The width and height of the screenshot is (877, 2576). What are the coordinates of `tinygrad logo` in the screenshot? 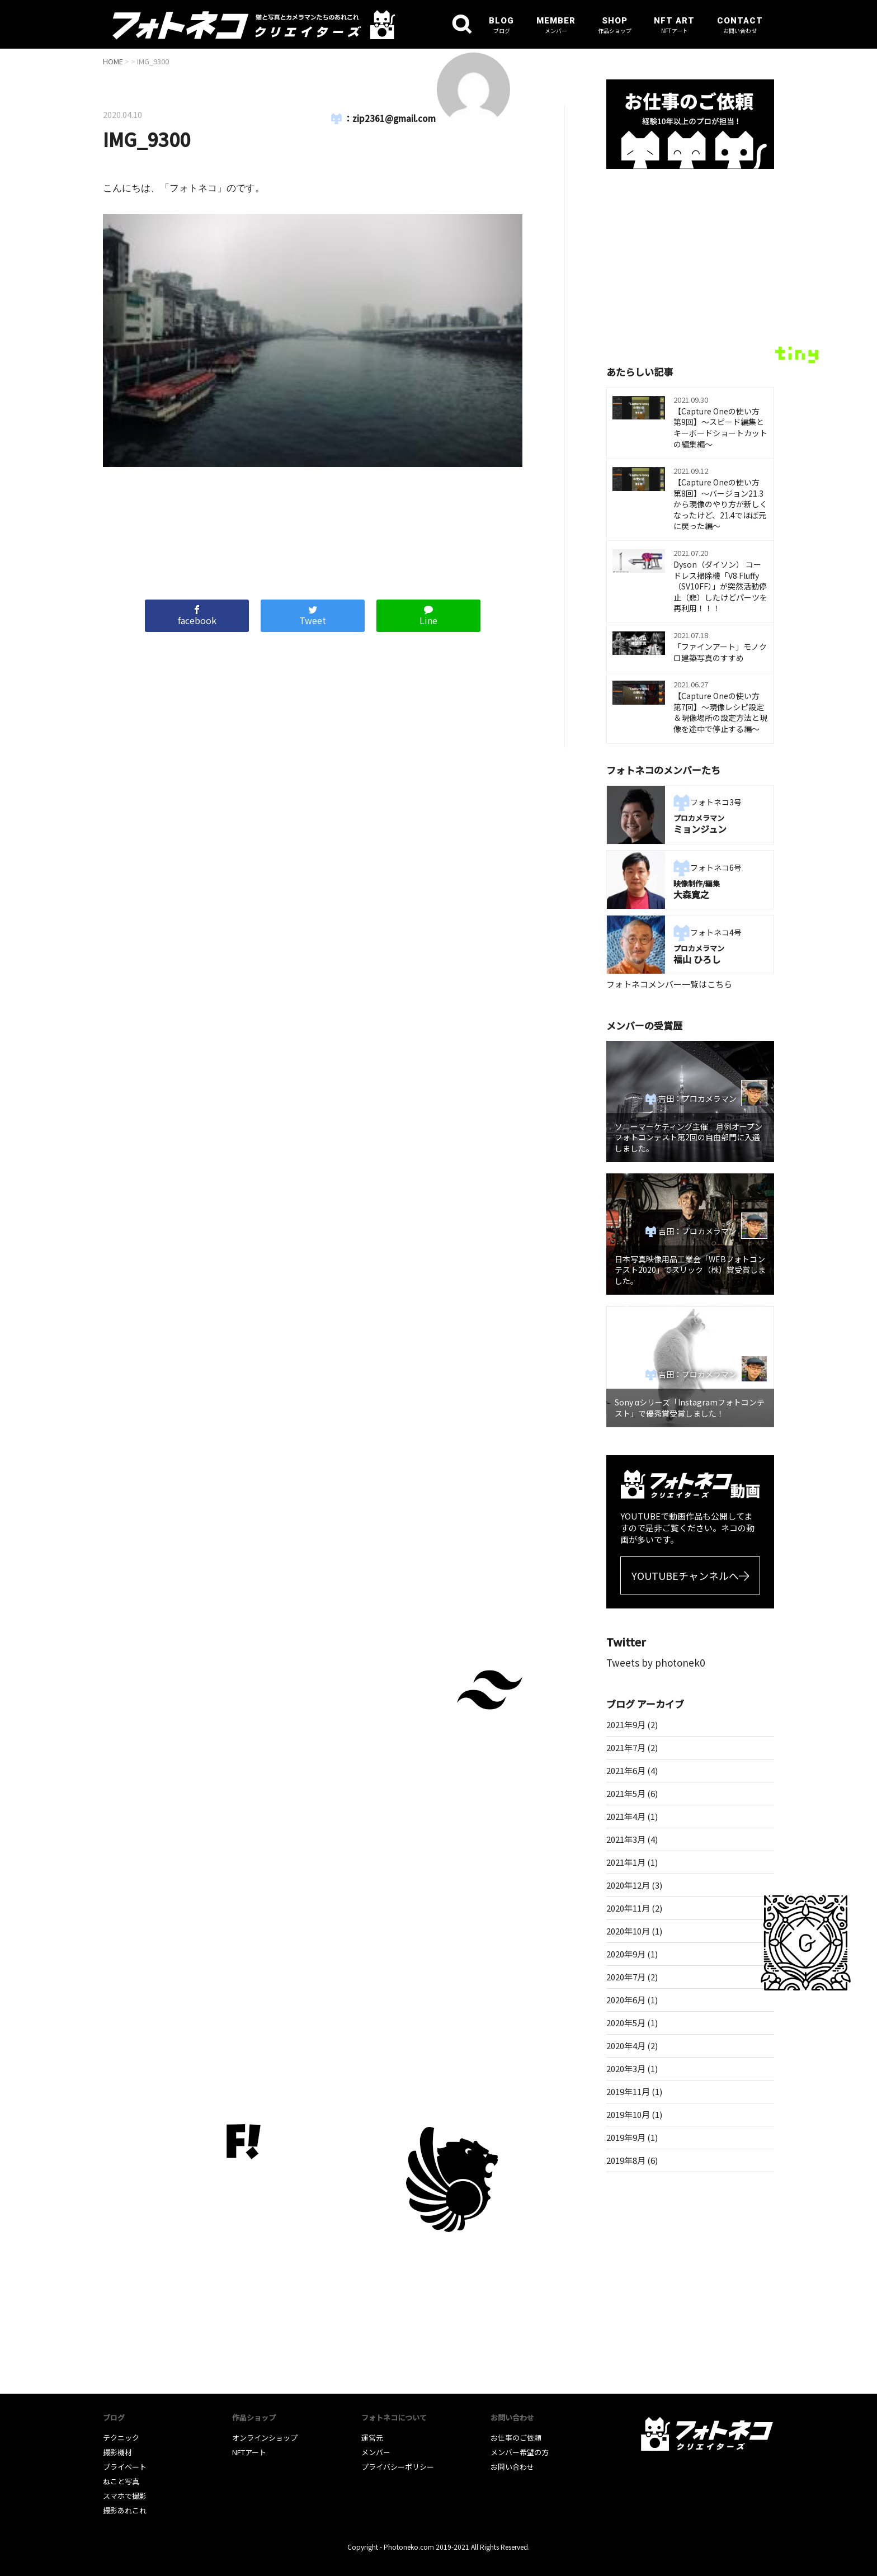 It's located at (796, 355).